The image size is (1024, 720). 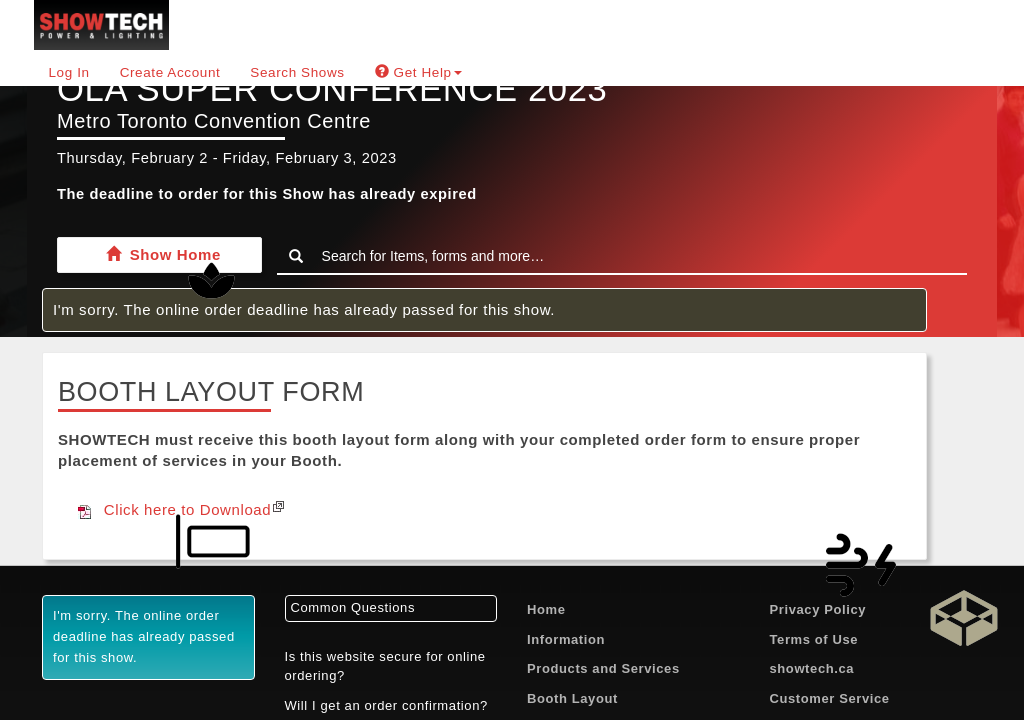 What do you see at coordinates (861, 565) in the screenshot?
I see `wind power or wind energy generation` at bounding box center [861, 565].